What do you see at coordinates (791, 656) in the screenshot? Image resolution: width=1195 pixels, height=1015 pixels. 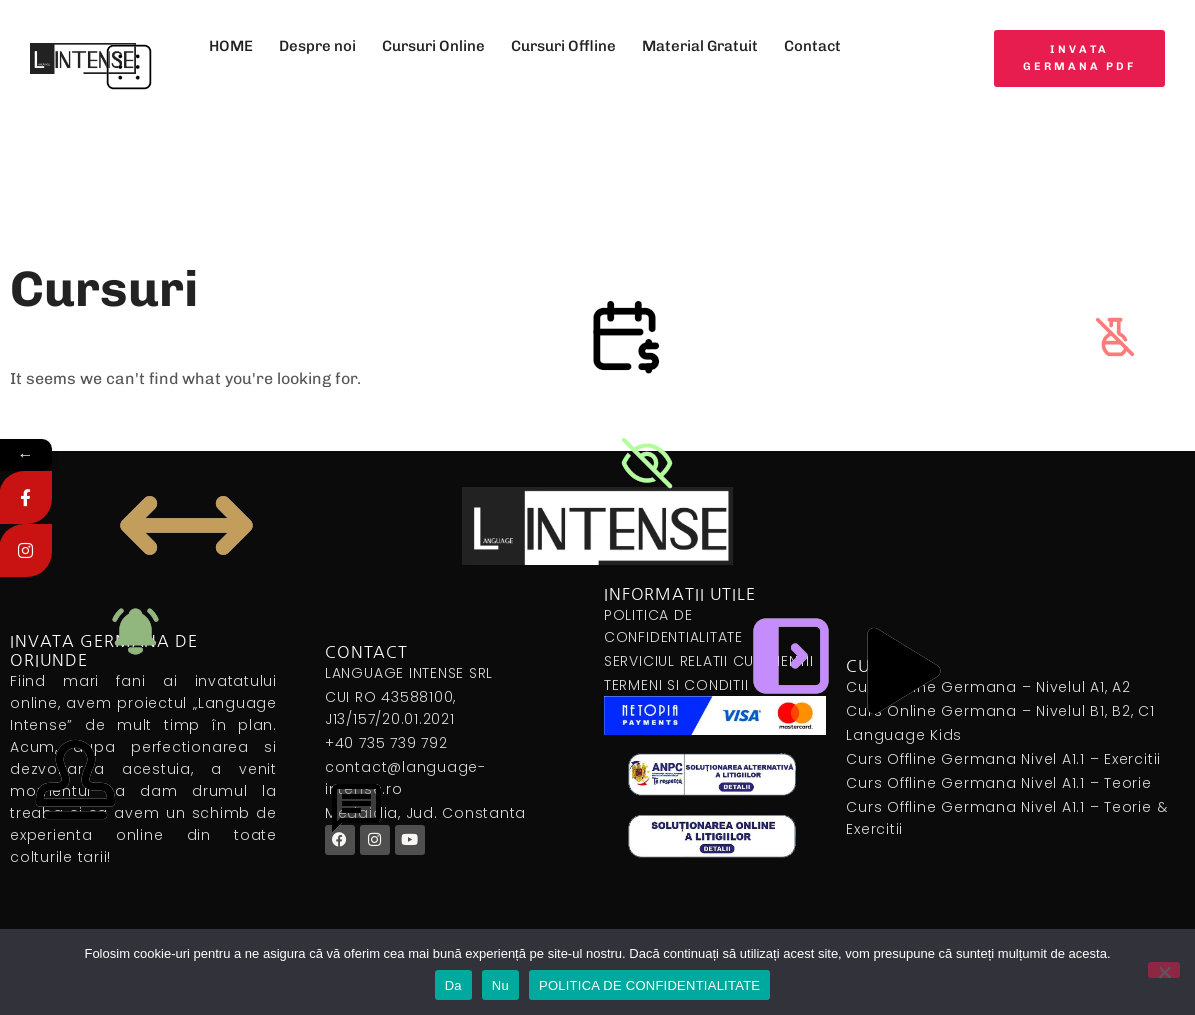 I see `expand the left sidebar` at bounding box center [791, 656].